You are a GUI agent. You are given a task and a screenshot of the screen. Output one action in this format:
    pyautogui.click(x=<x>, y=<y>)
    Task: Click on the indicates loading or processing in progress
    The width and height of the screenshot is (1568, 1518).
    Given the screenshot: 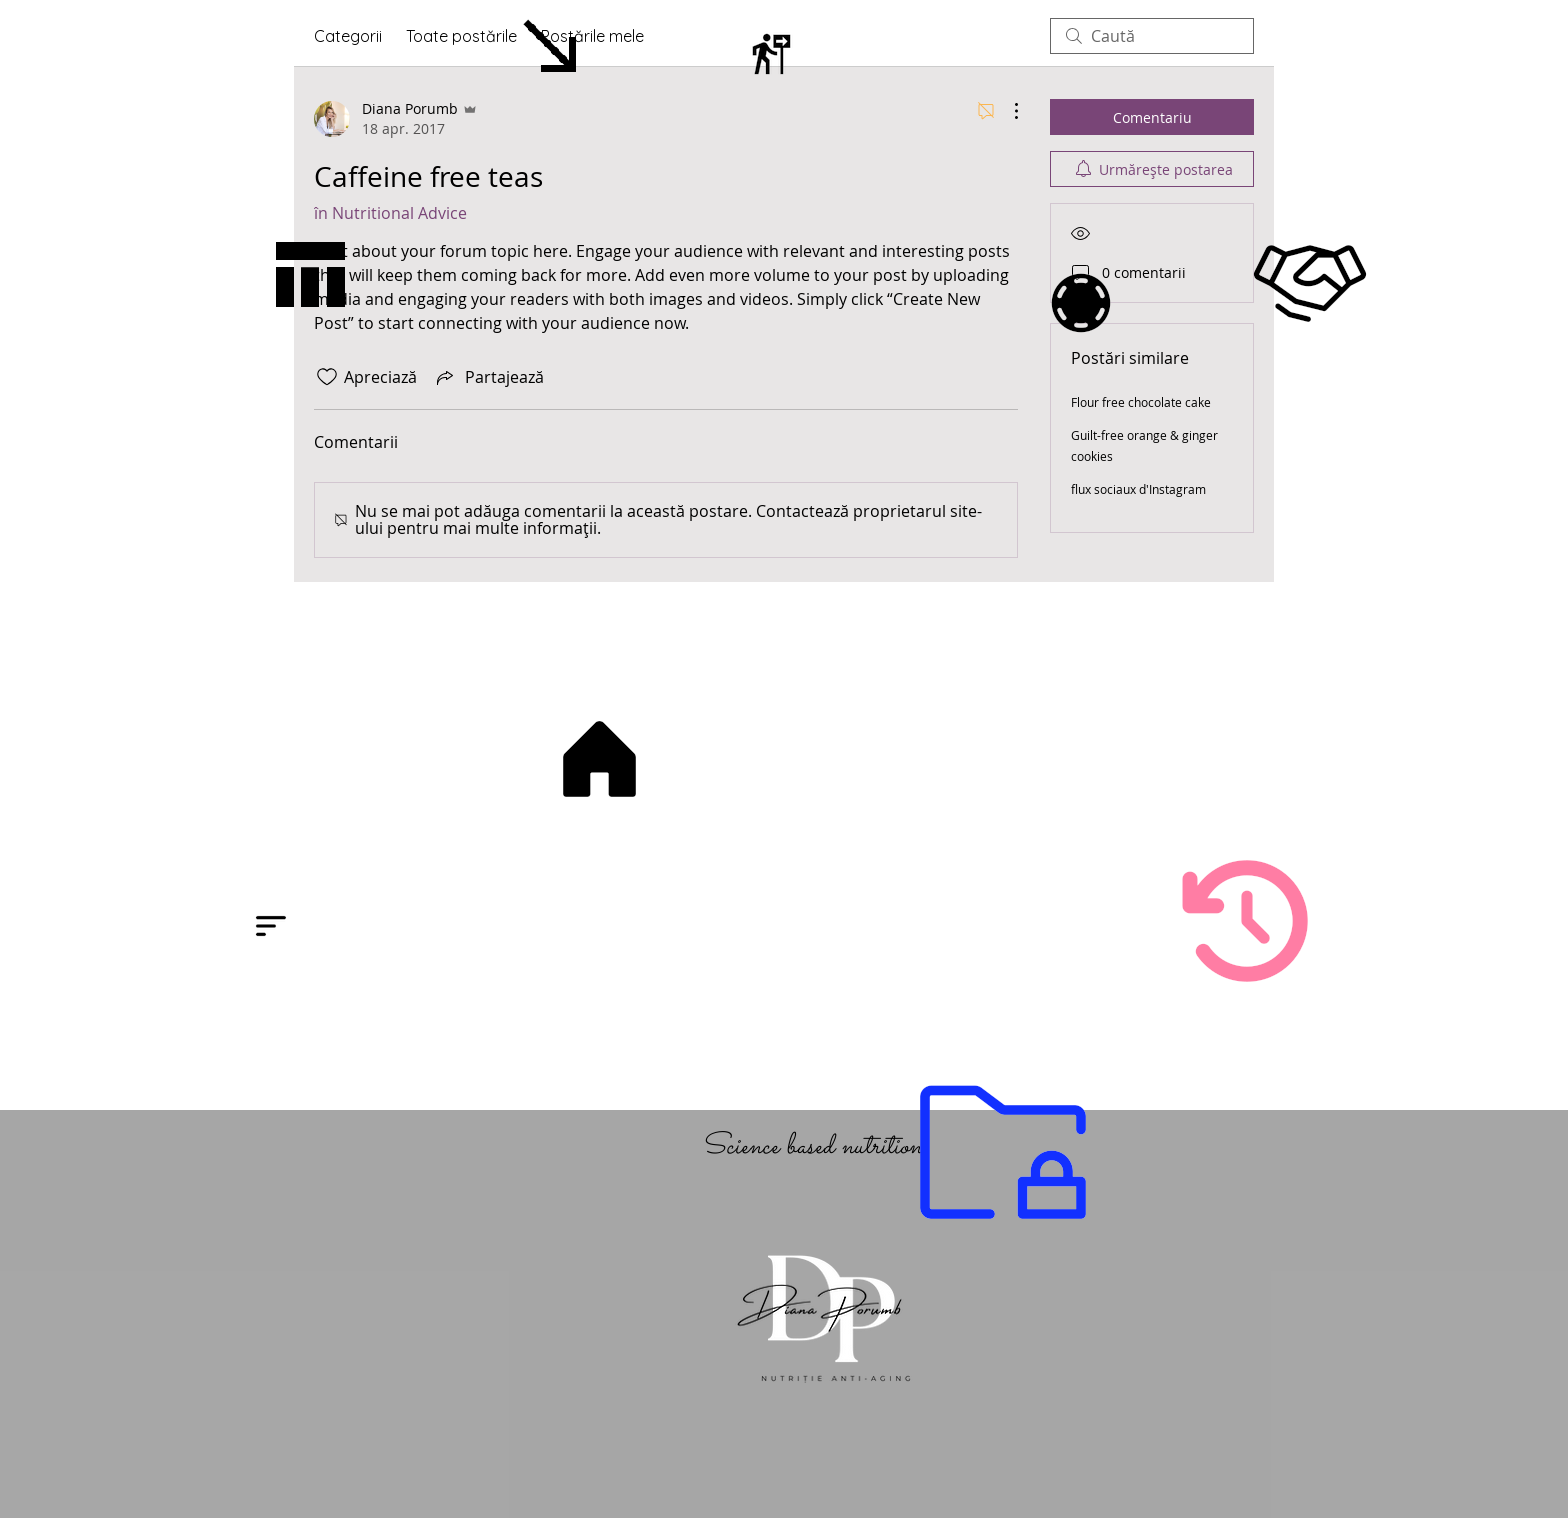 What is the action you would take?
    pyautogui.click(x=1081, y=303)
    